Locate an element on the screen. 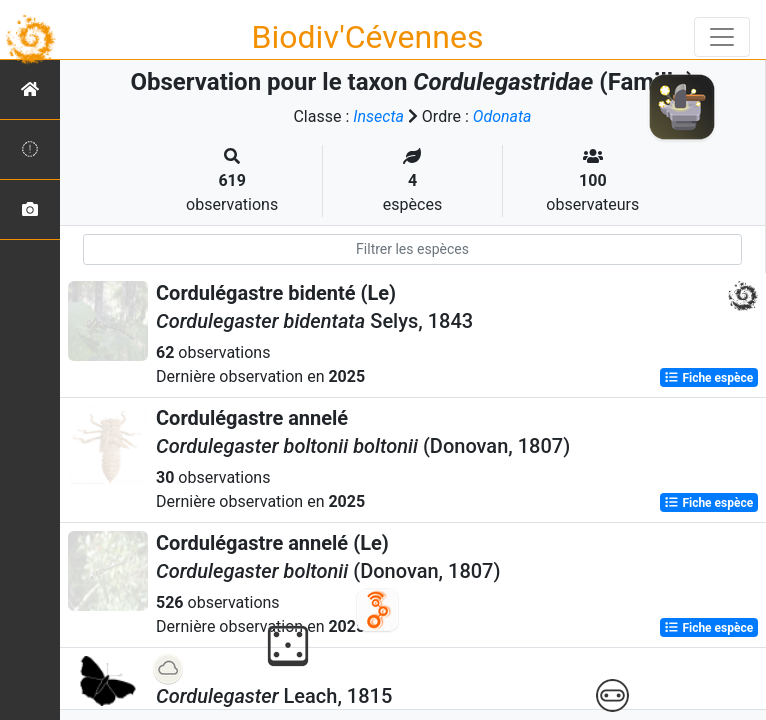 The height and width of the screenshot is (720, 766). launch tali dice game is located at coordinates (288, 646).